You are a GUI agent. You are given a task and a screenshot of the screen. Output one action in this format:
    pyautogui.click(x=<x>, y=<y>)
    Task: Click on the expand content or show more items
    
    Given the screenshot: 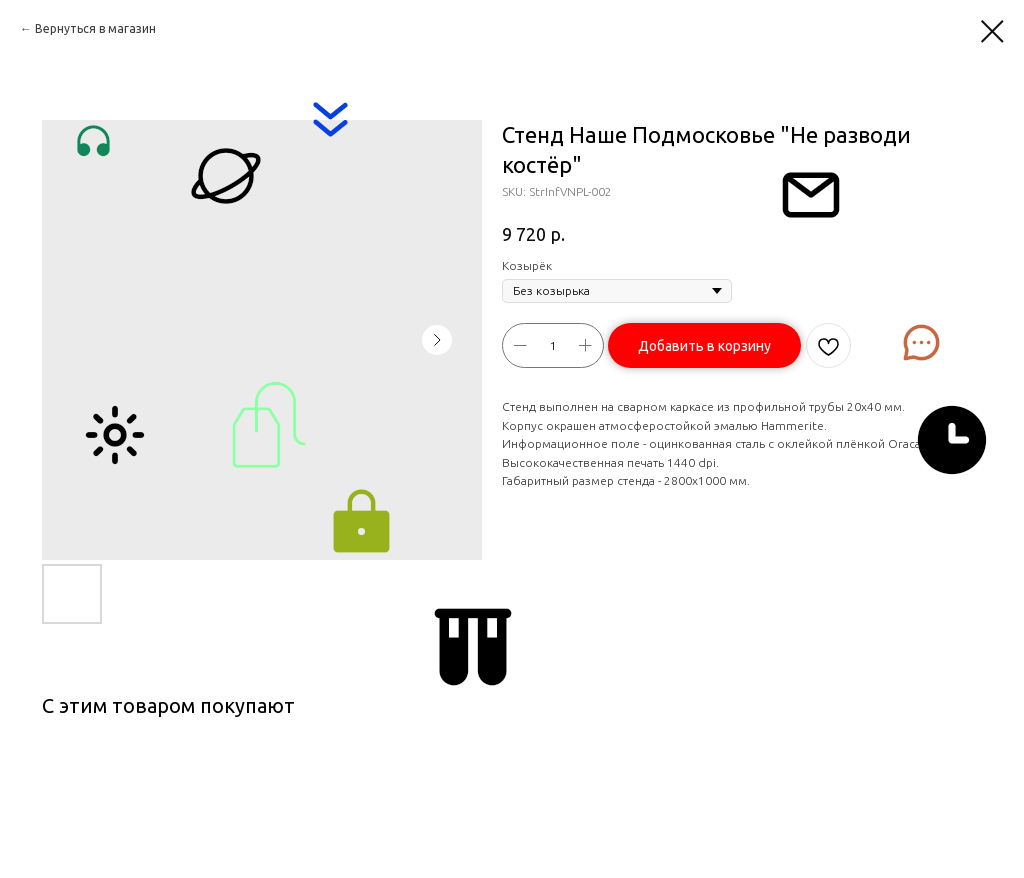 What is the action you would take?
    pyautogui.click(x=330, y=119)
    